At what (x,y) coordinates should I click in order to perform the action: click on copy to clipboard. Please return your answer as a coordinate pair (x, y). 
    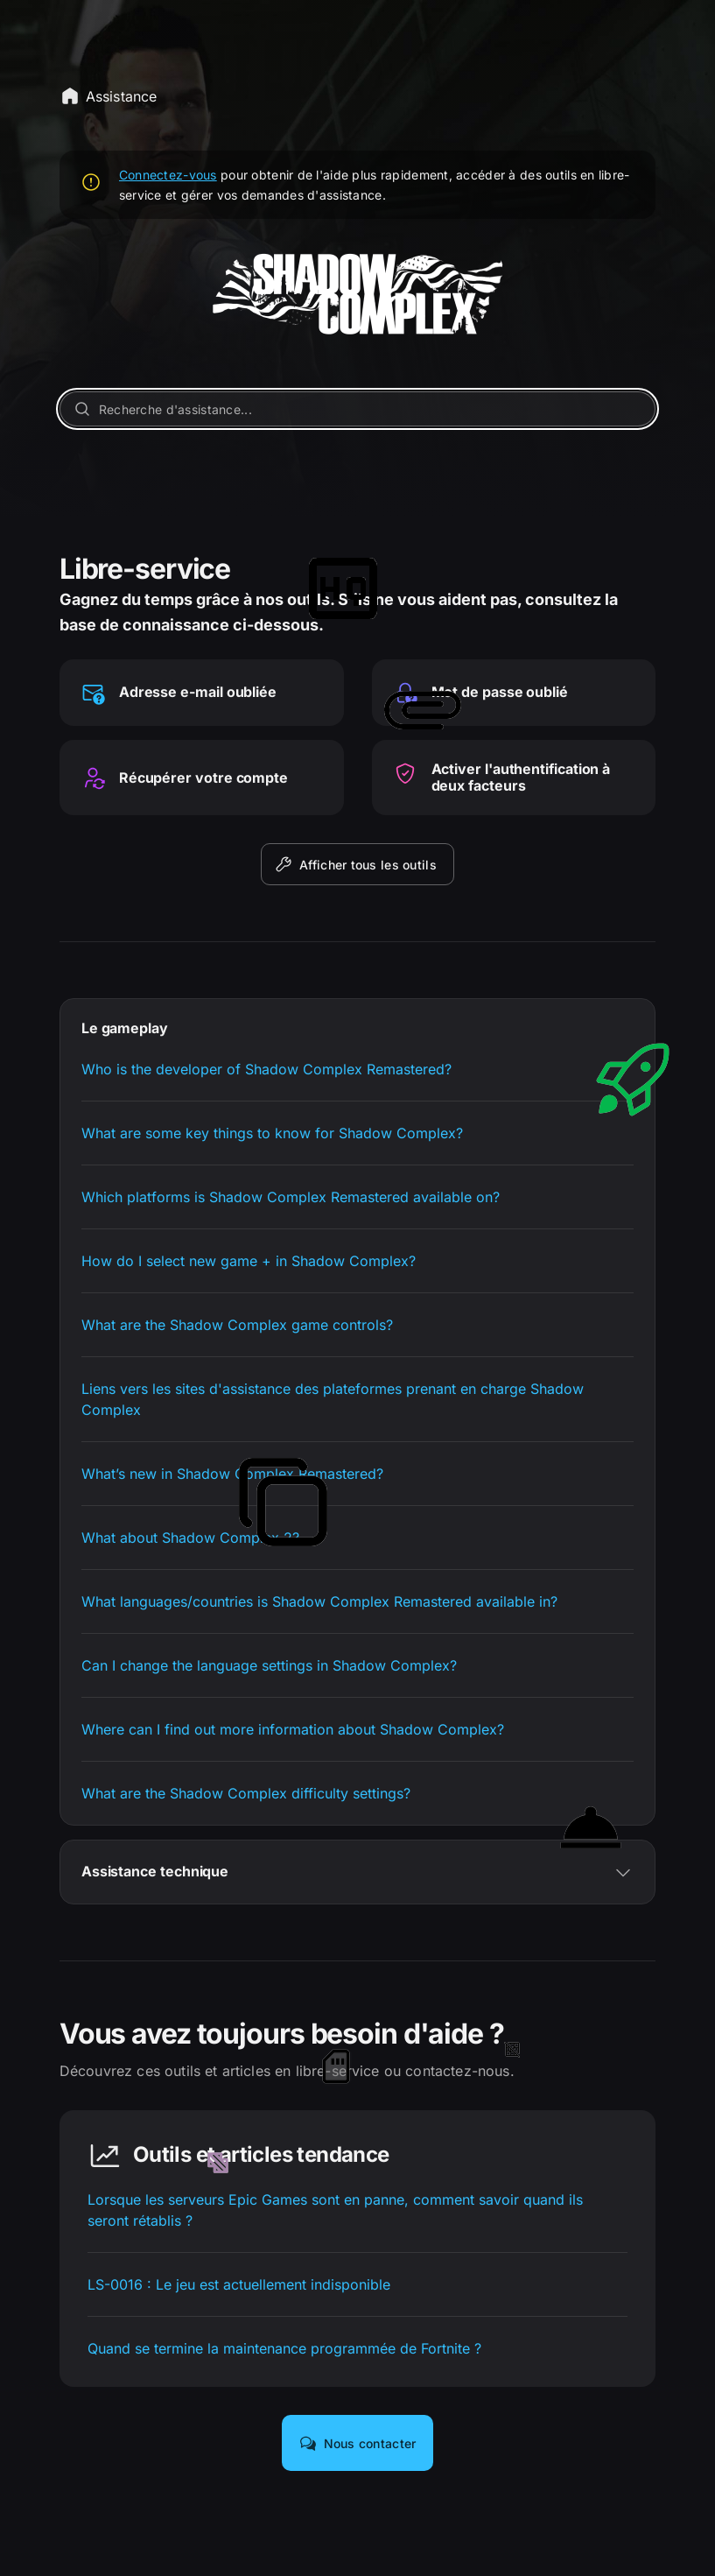
    Looking at the image, I should click on (283, 1502).